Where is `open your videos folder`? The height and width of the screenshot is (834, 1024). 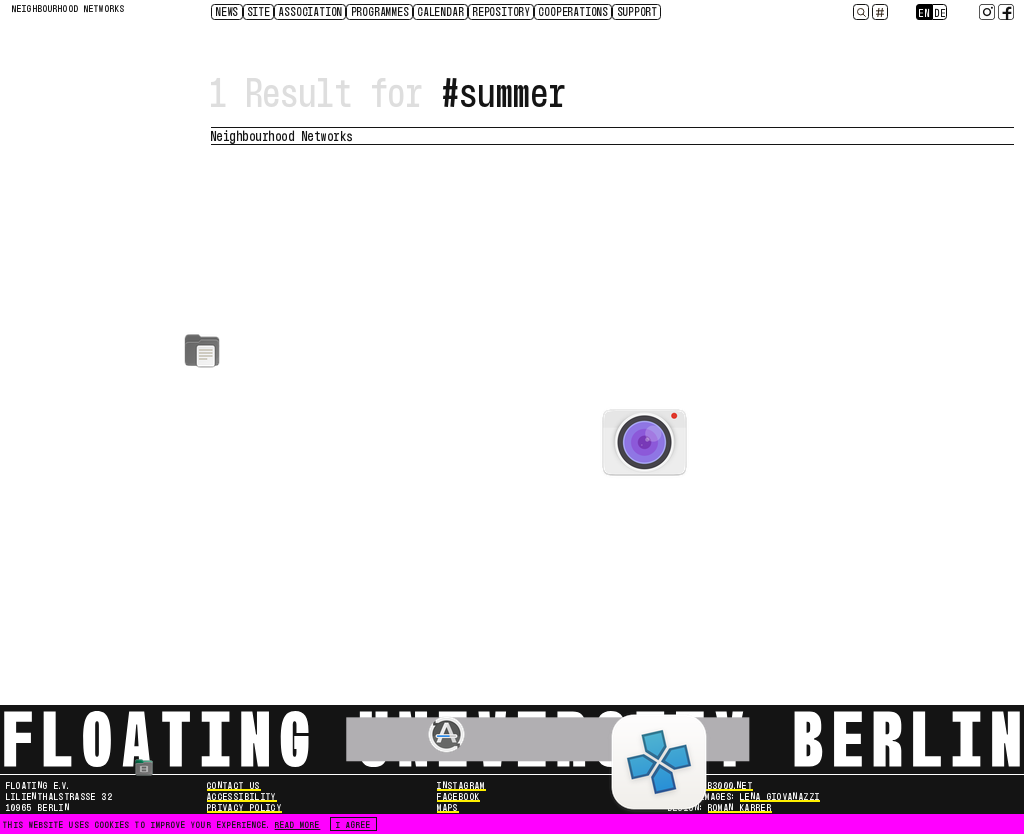 open your videos folder is located at coordinates (144, 767).